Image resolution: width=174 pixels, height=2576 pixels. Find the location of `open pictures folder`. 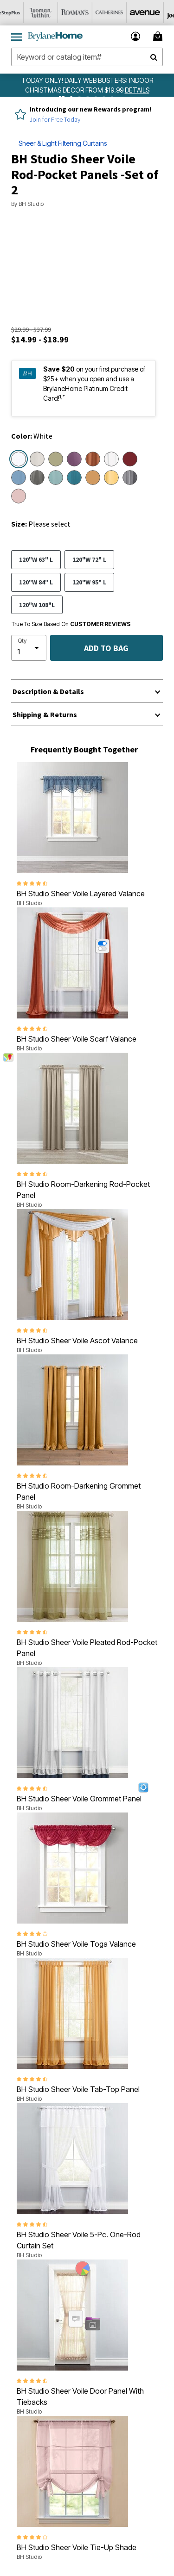

open pictures folder is located at coordinates (93, 2323).